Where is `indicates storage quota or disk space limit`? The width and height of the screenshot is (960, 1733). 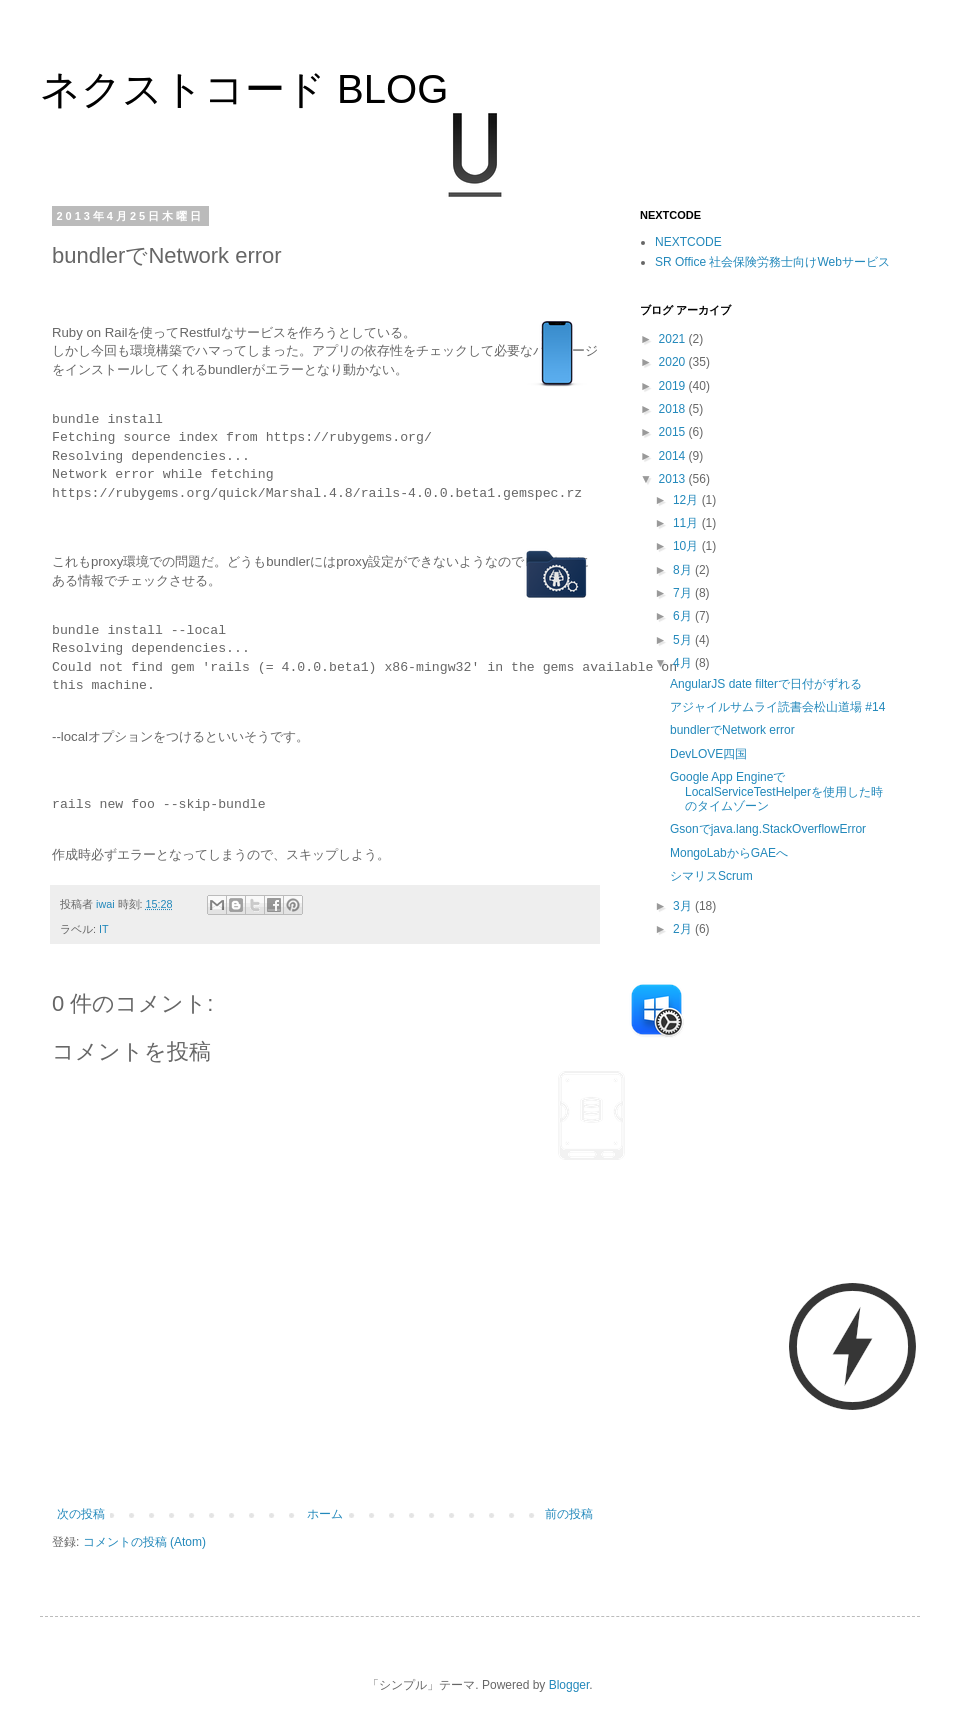
indicates storage quota or disk space limit is located at coordinates (591, 1115).